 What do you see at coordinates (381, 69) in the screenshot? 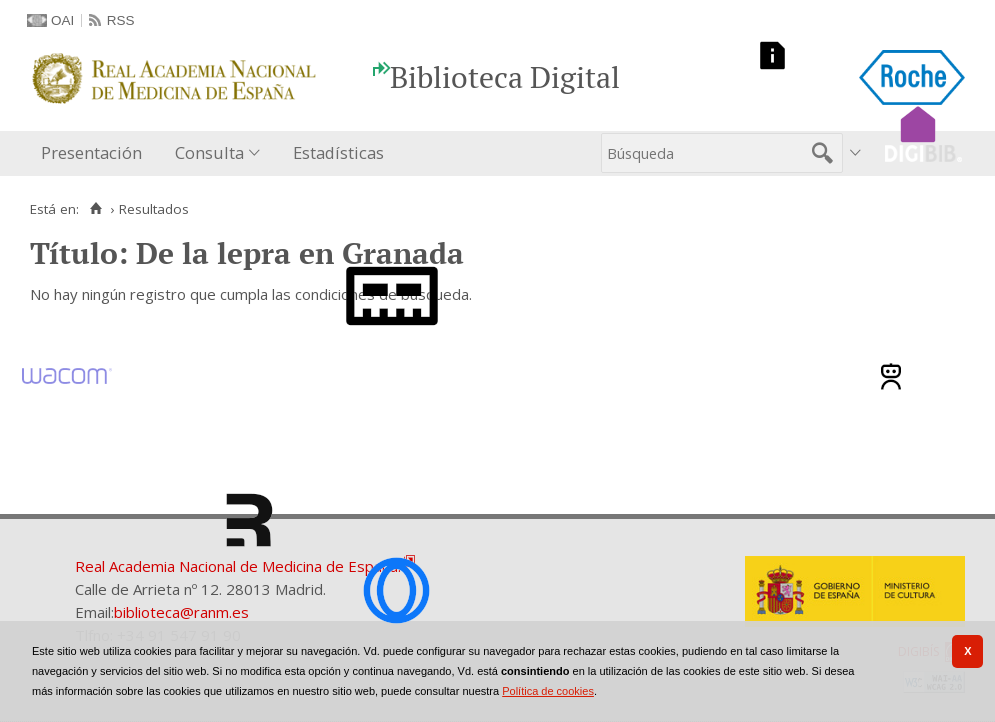
I see `forward message to multiple recipients` at bounding box center [381, 69].